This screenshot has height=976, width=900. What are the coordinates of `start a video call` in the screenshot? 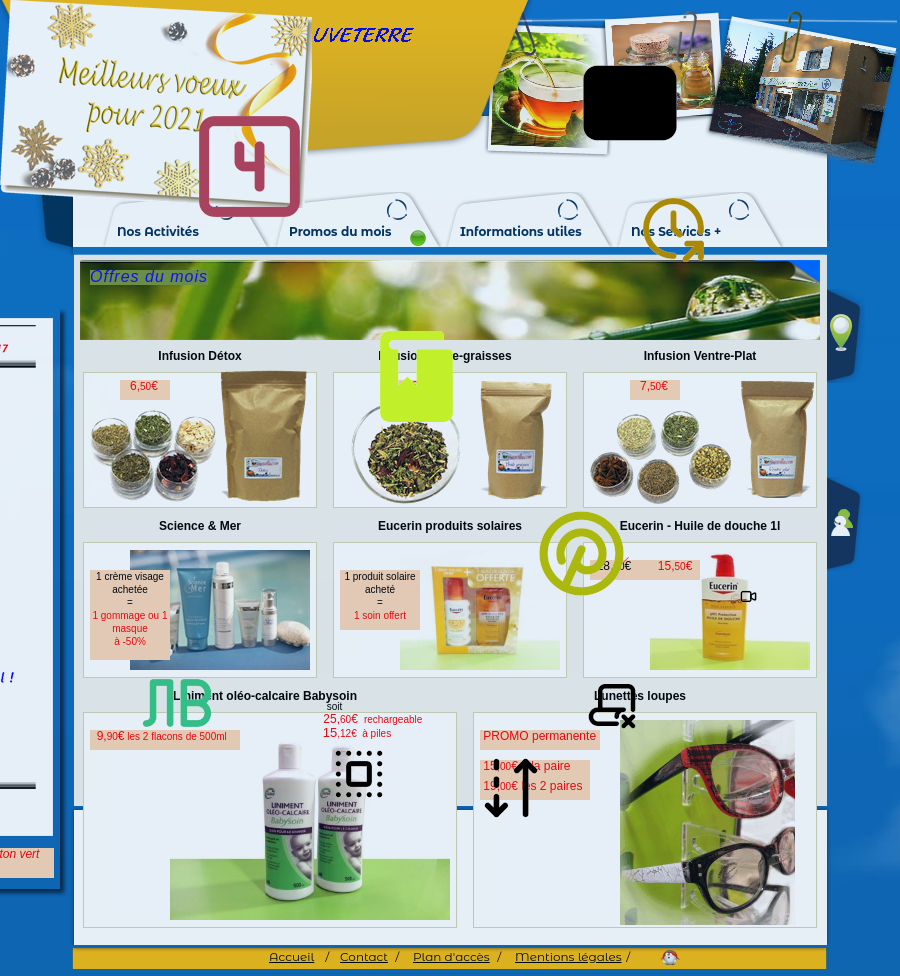 It's located at (748, 596).